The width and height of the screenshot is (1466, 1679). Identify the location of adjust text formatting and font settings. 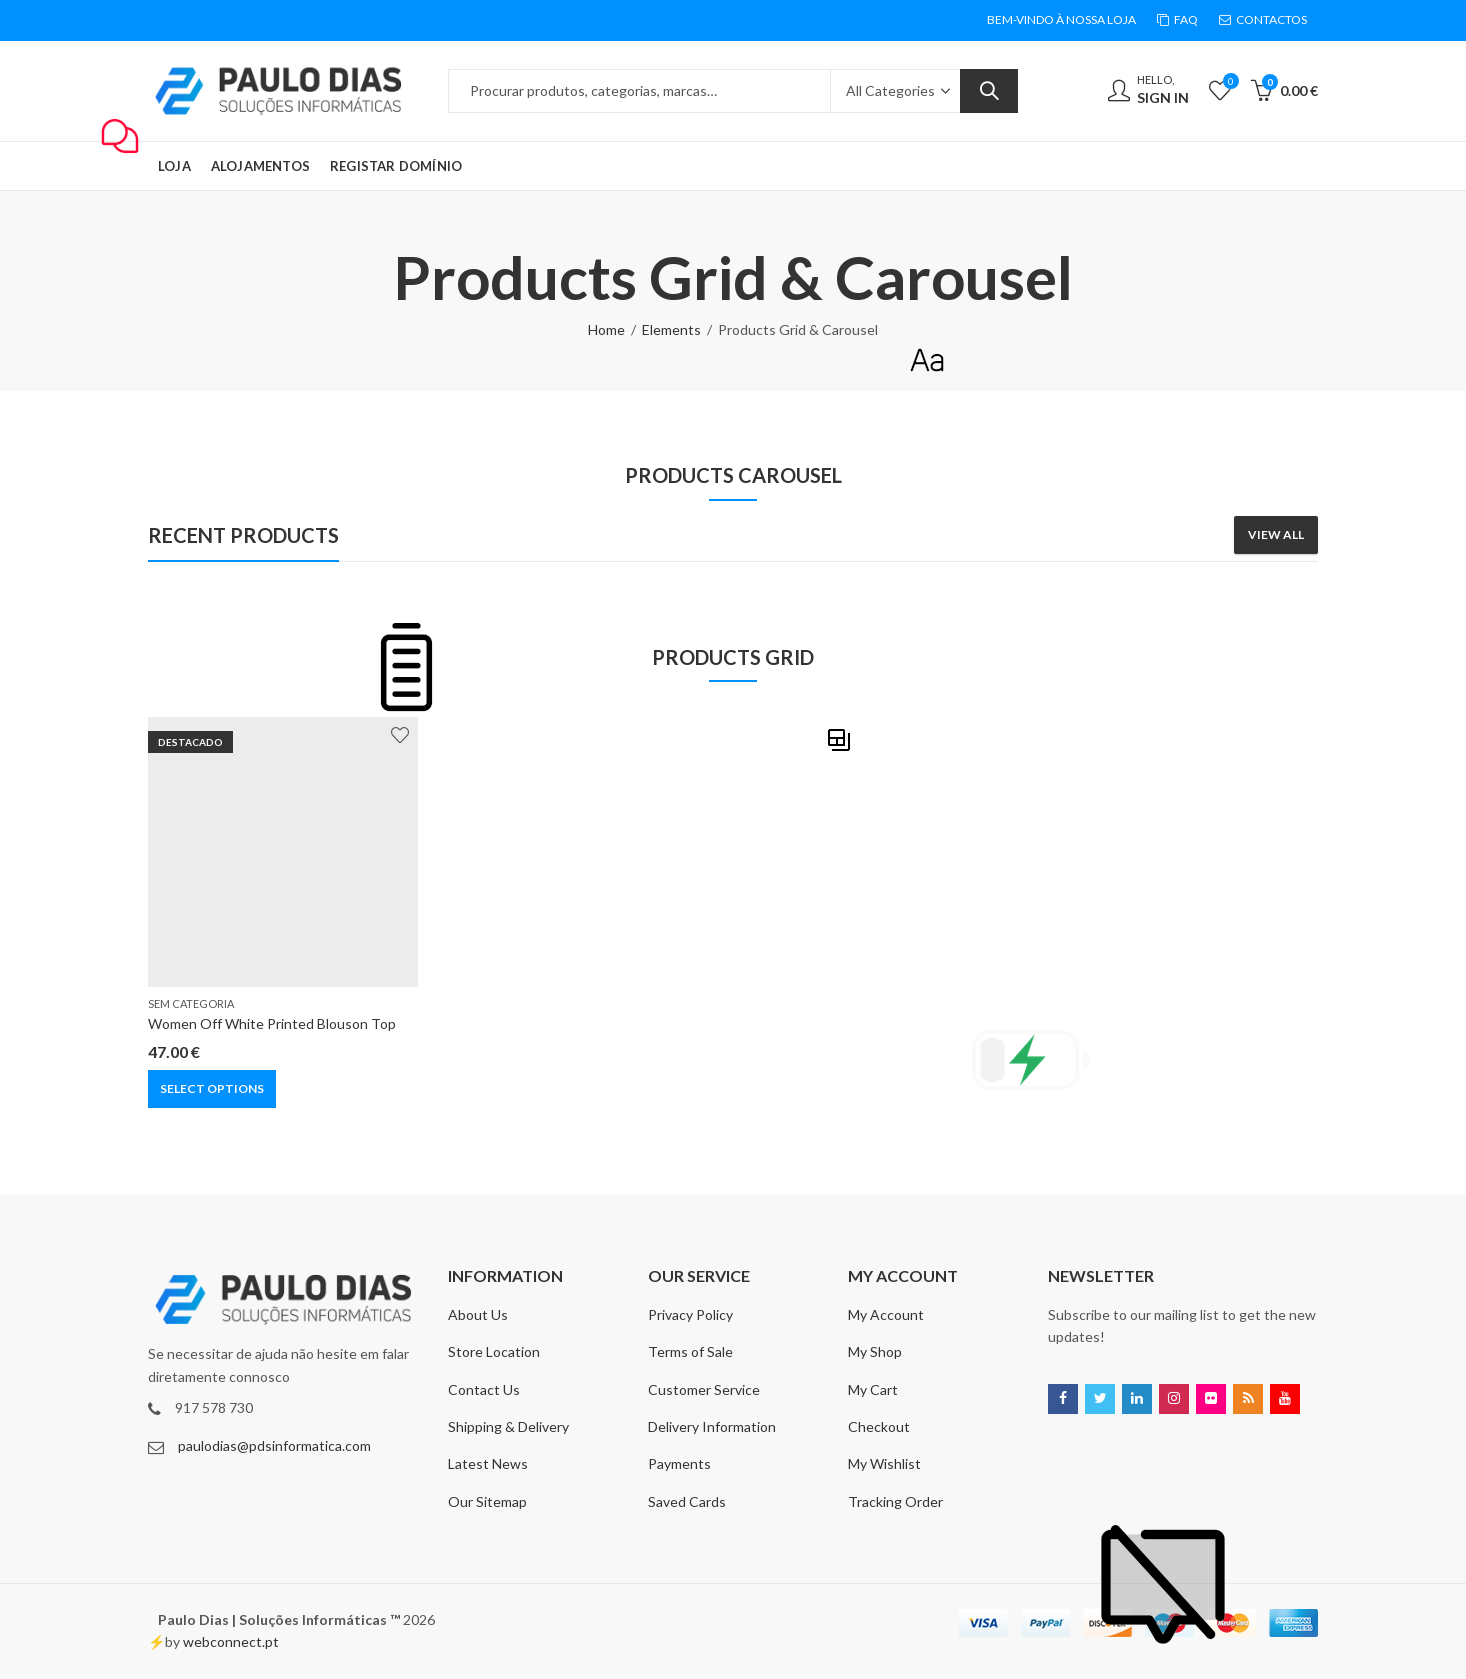
(927, 360).